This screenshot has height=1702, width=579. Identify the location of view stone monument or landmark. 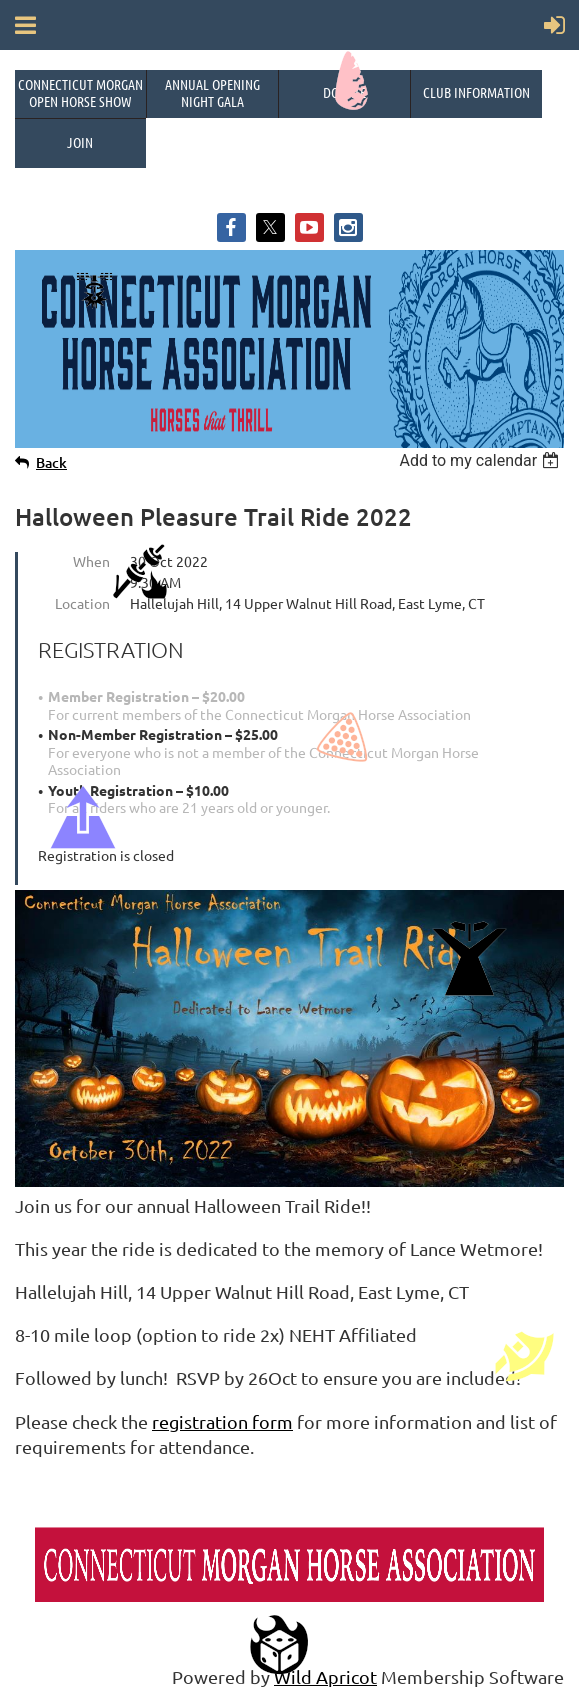
(351, 80).